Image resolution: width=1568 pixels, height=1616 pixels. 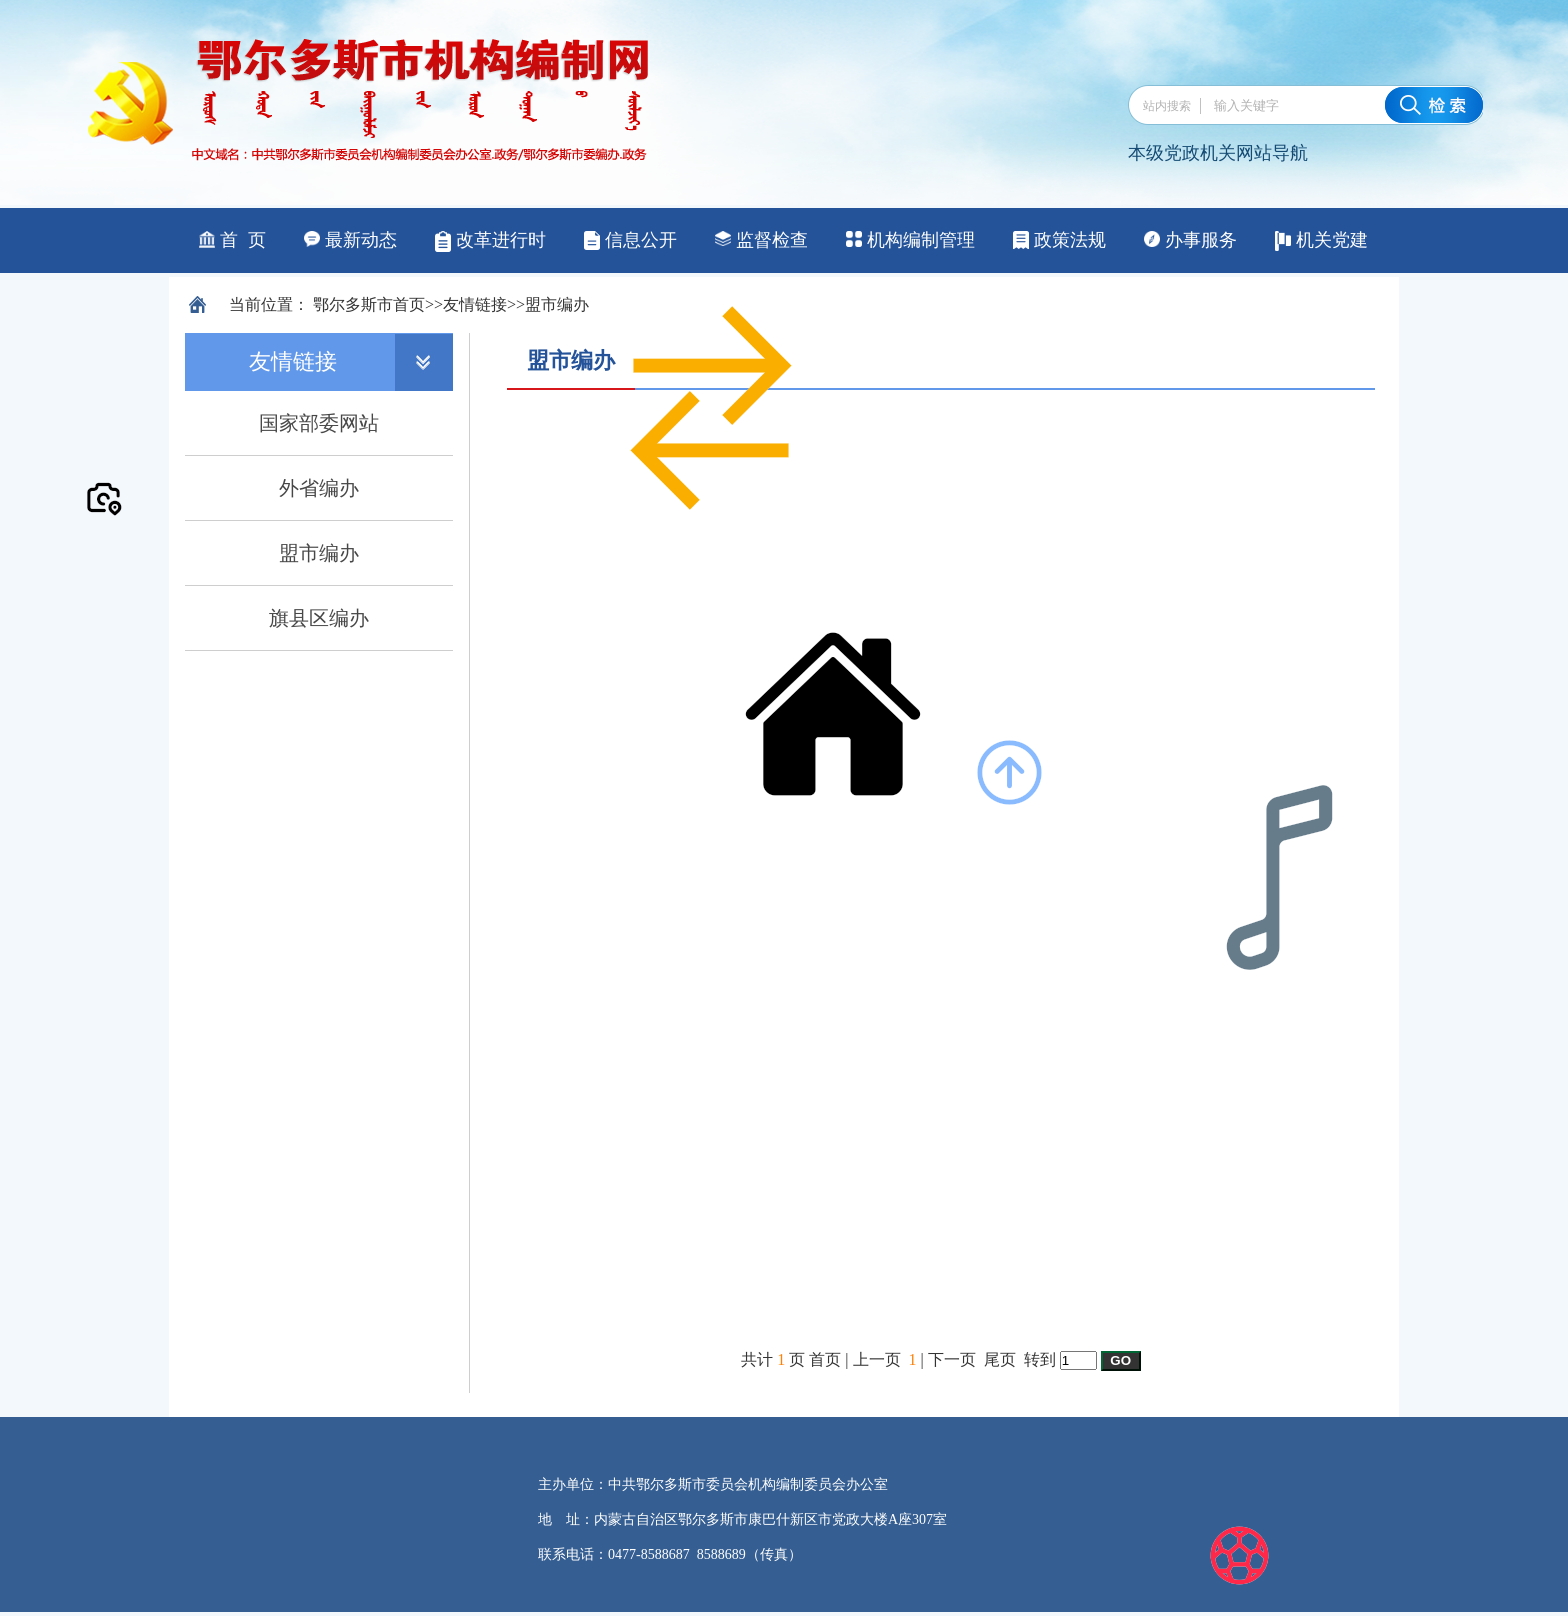 I want to click on access sports or football content, so click(x=1239, y=1555).